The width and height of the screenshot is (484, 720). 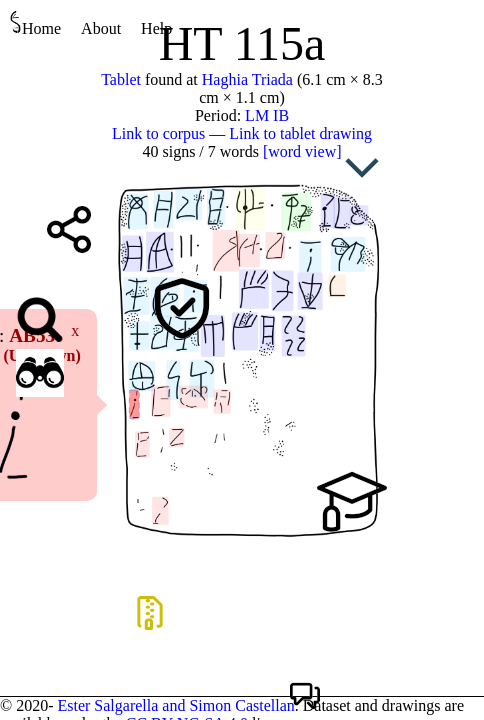 What do you see at coordinates (70, 229) in the screenshot?
I see `share content to other apps or platforms` at bounding box center [70, 229].